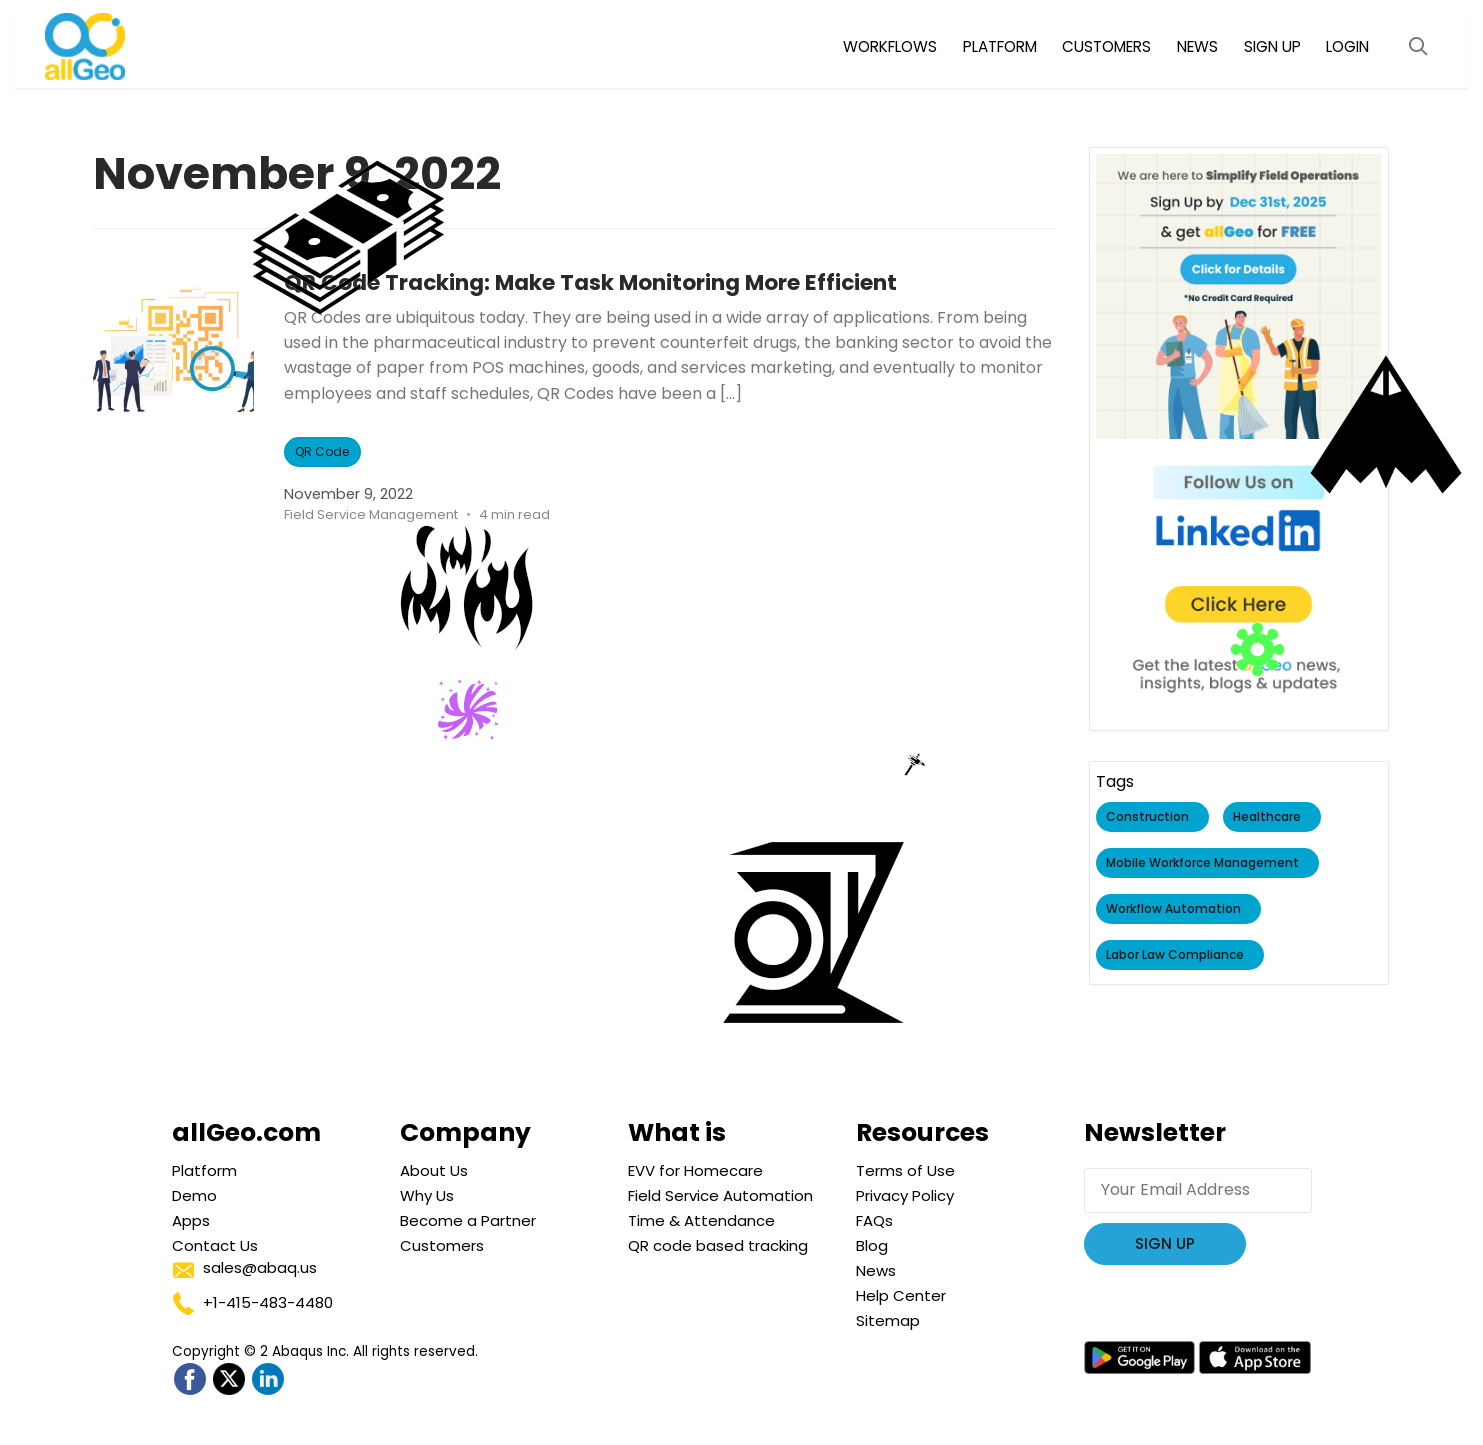  Describe the element at coordinates (468, 710) in the screenshot. I see `access space or astronomy-themed content` at that location.